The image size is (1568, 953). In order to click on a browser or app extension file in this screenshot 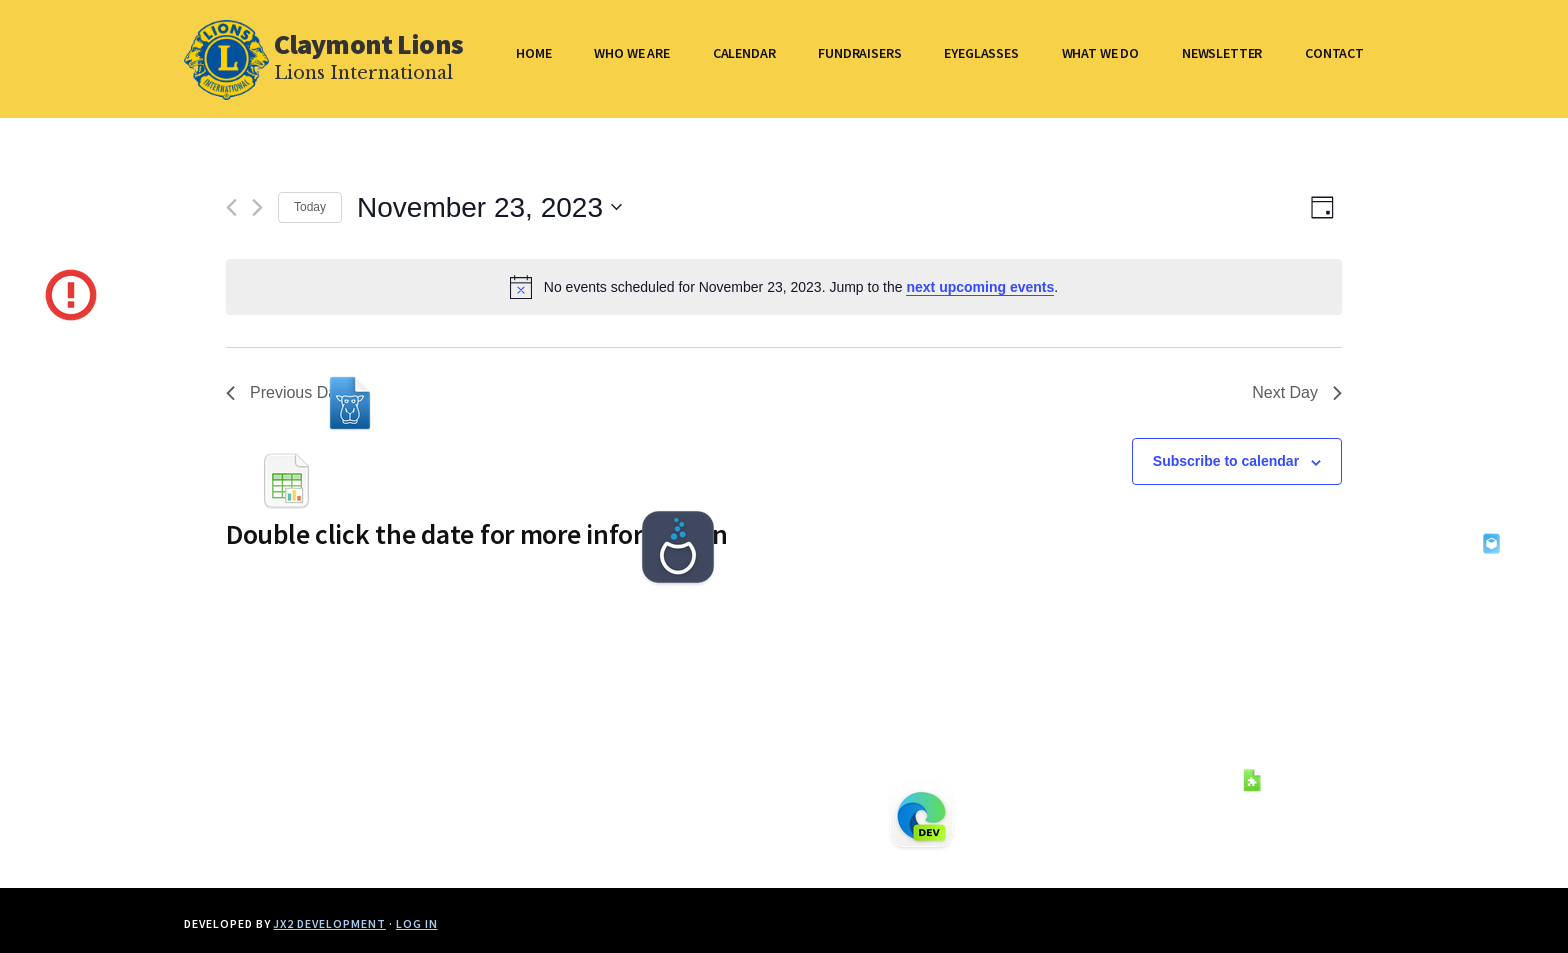, I will do `click(1274, 780)`.